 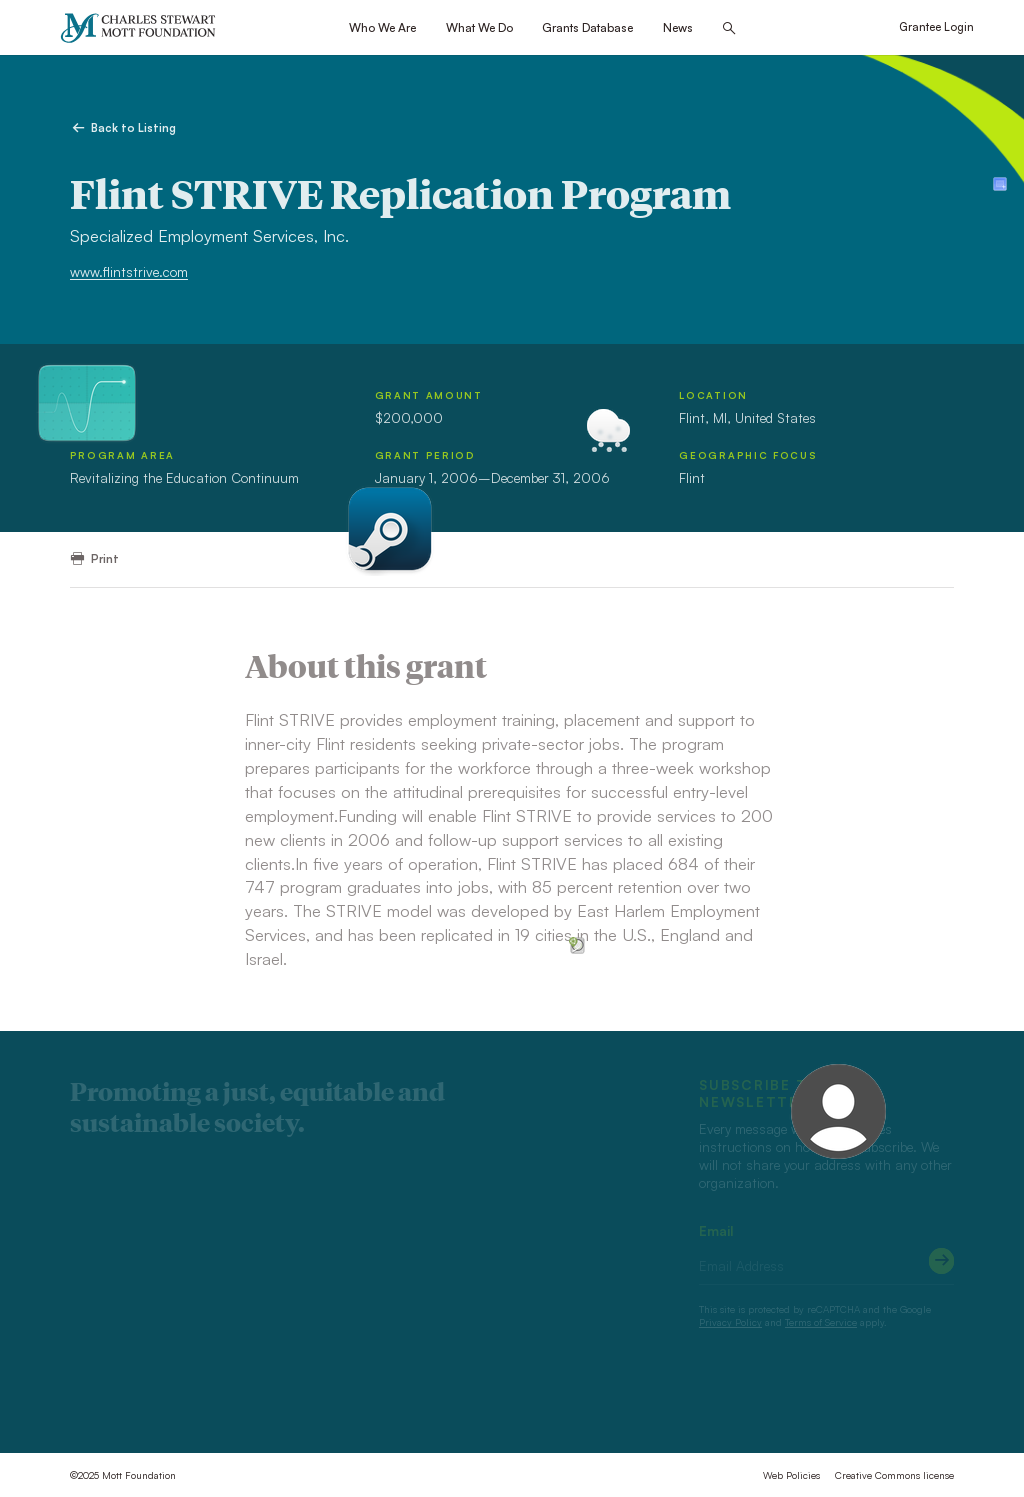 I want to click on indicates snowy weather conditions, so click(x=608, y=430).